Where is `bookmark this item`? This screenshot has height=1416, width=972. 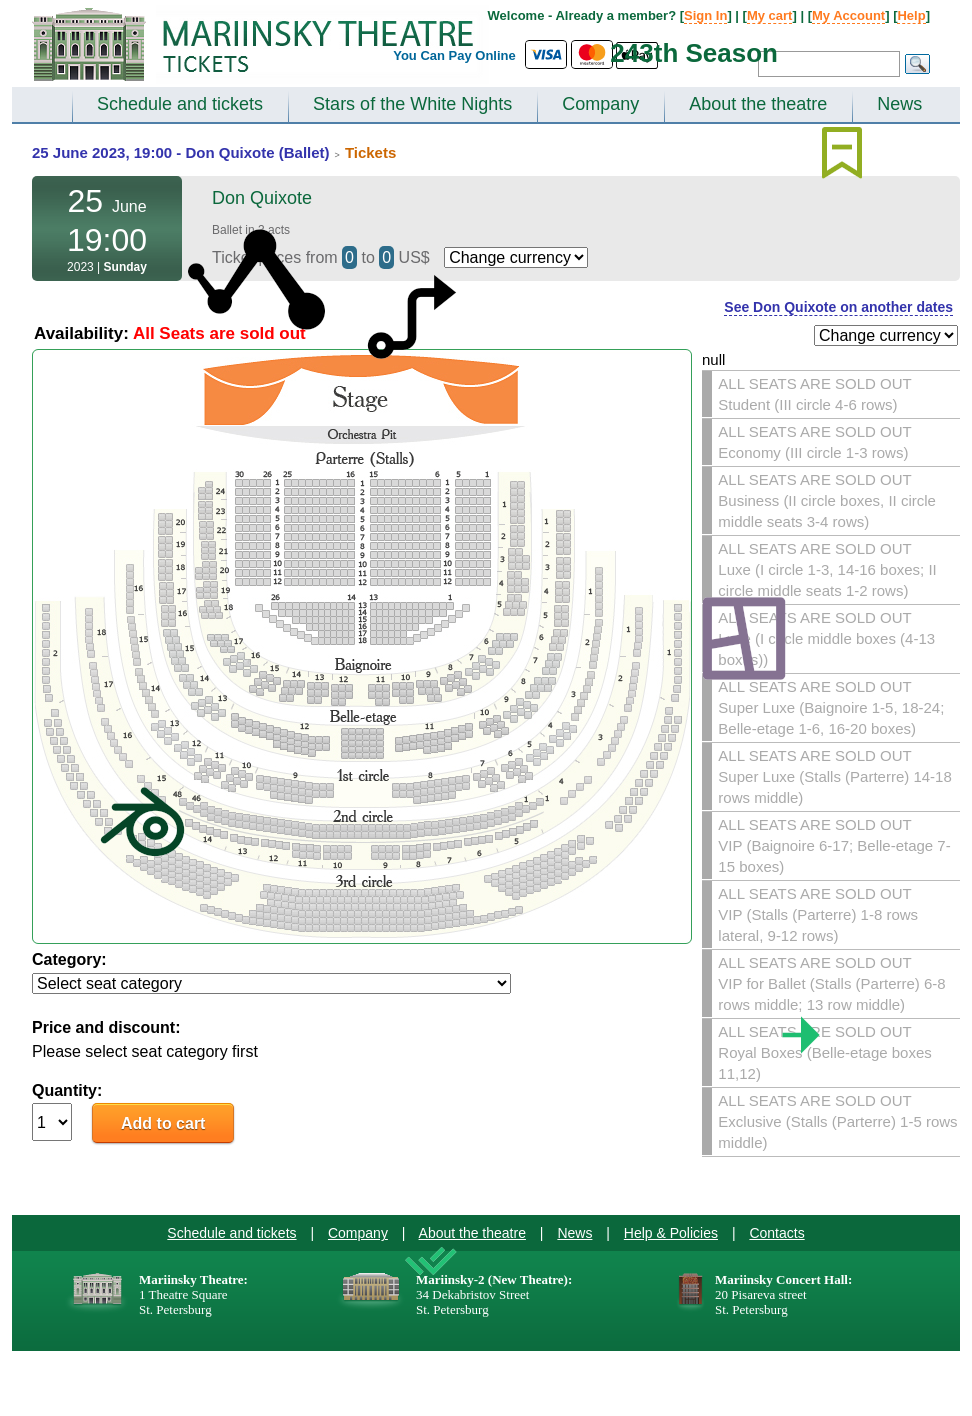
bookmark this item is located at coordinates (842, 152).